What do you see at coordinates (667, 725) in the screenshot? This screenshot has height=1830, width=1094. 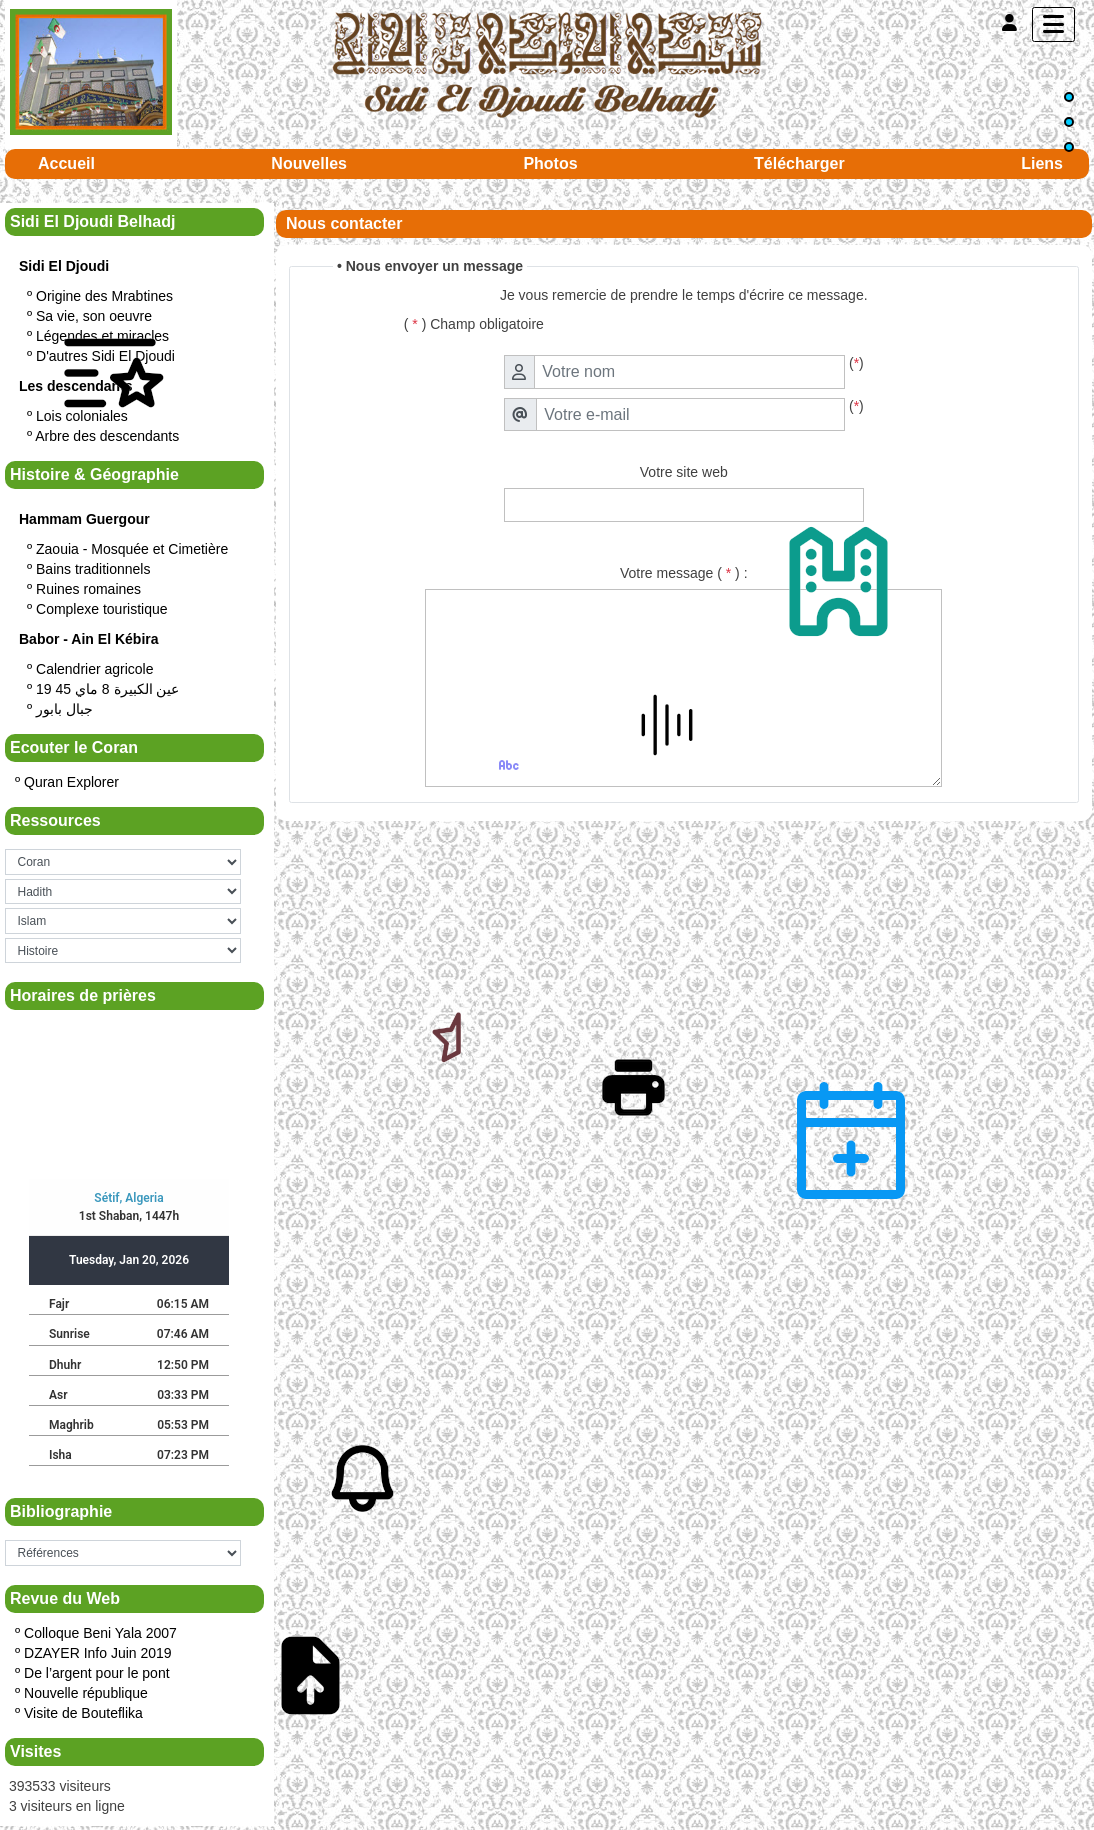 I see `audio or sound visualization` at bounding box center [667, 725].